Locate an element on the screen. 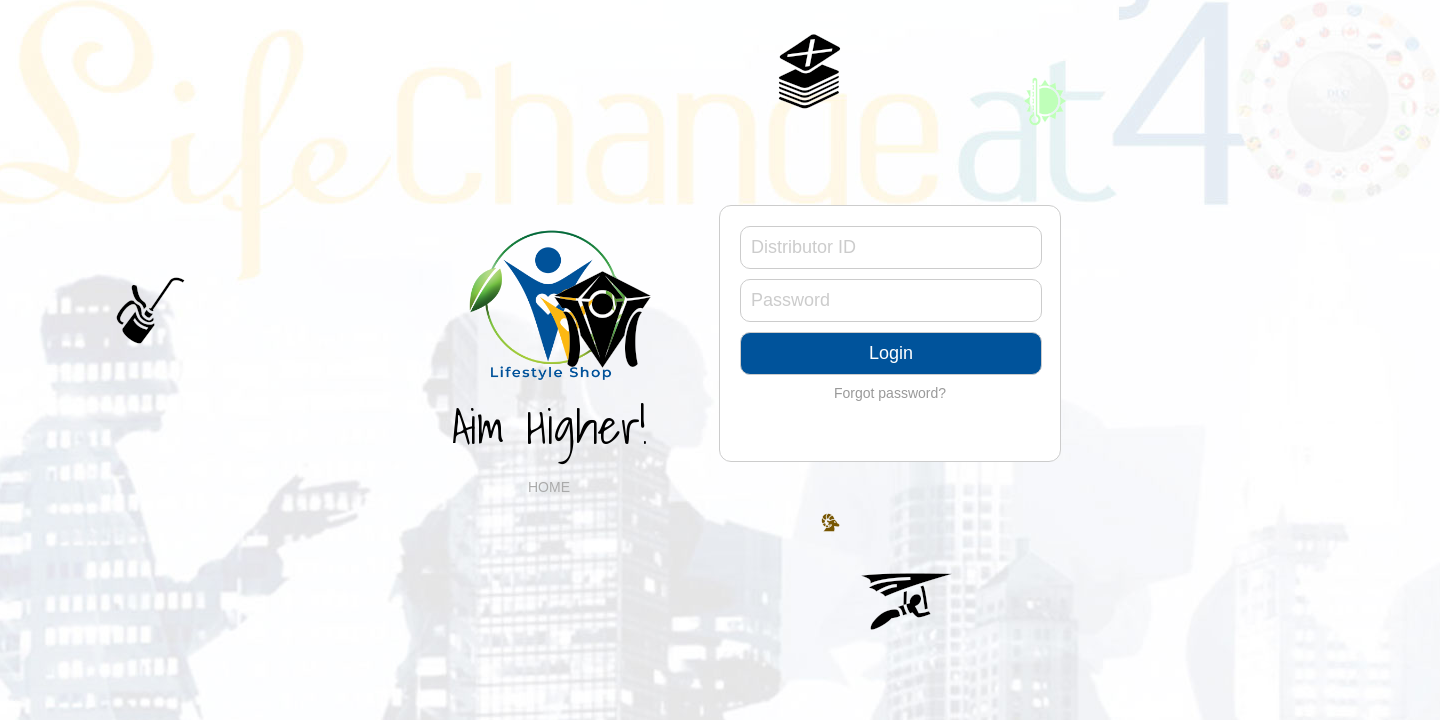 The image size is (1440, 720). delete or remove a card from your deck is located at coordinates (809, 67).